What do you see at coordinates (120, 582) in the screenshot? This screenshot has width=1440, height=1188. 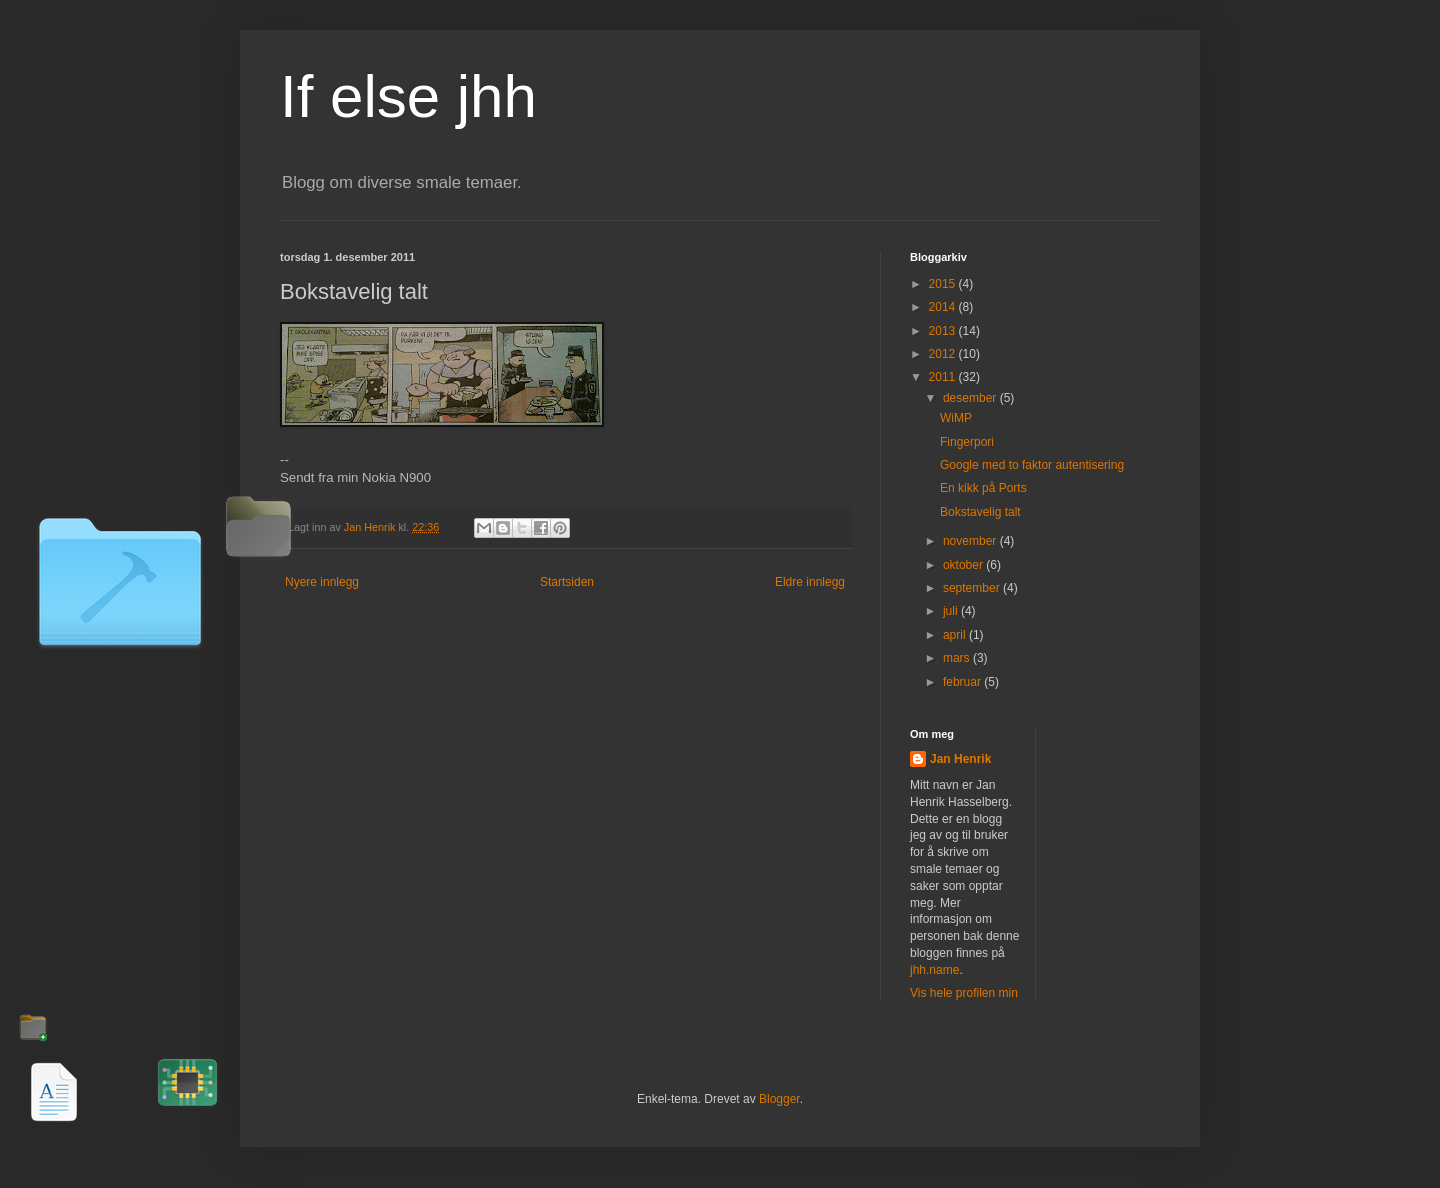 I see `open developer tools and resources folder` at bounding box center [120, 582].